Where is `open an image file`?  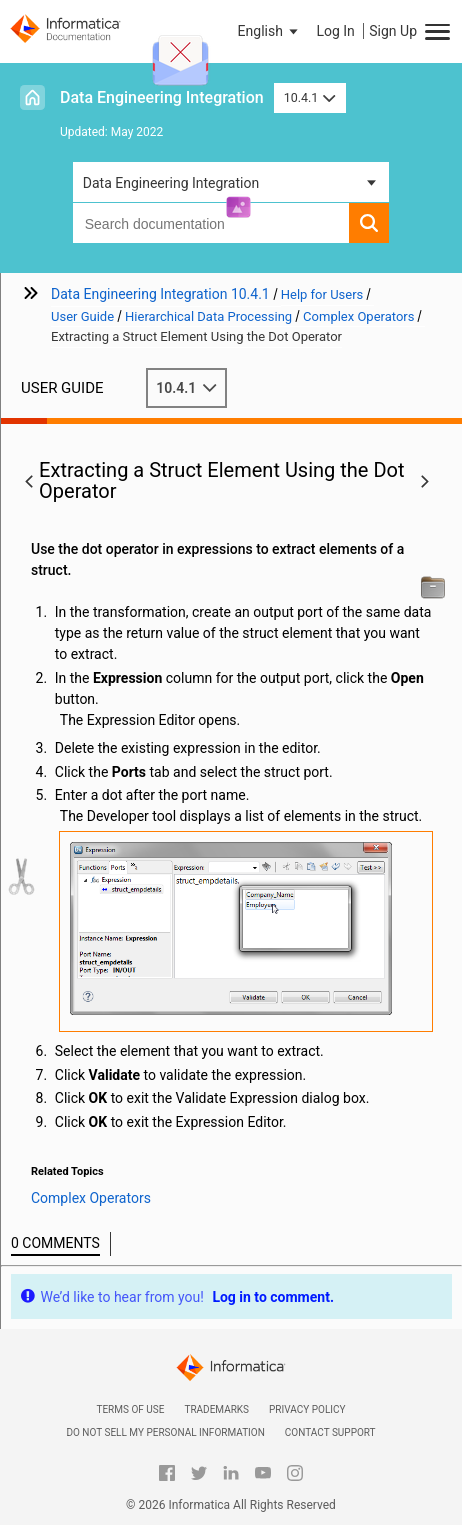
open an image file is located at coordinates (238, 206).